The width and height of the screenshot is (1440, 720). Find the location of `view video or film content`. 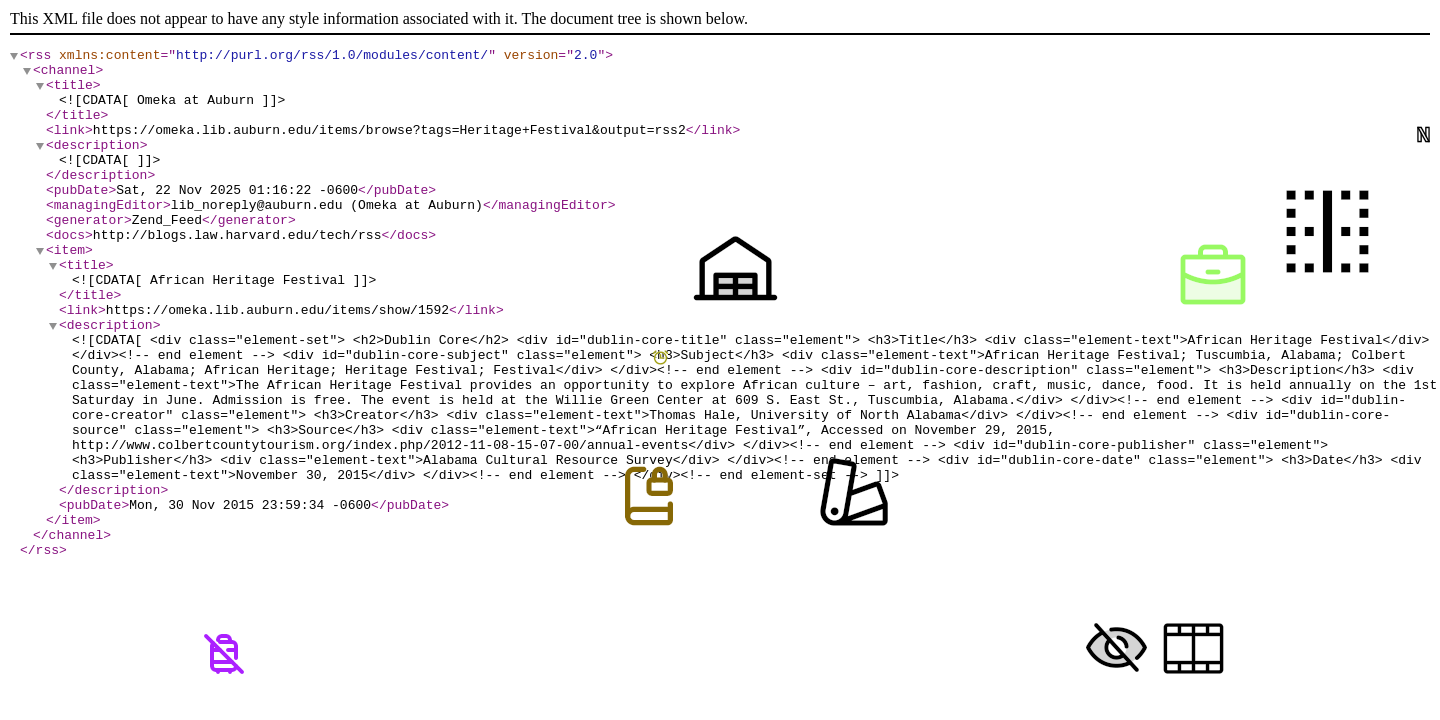

view video or film content is located at coordinates (1193, 648).